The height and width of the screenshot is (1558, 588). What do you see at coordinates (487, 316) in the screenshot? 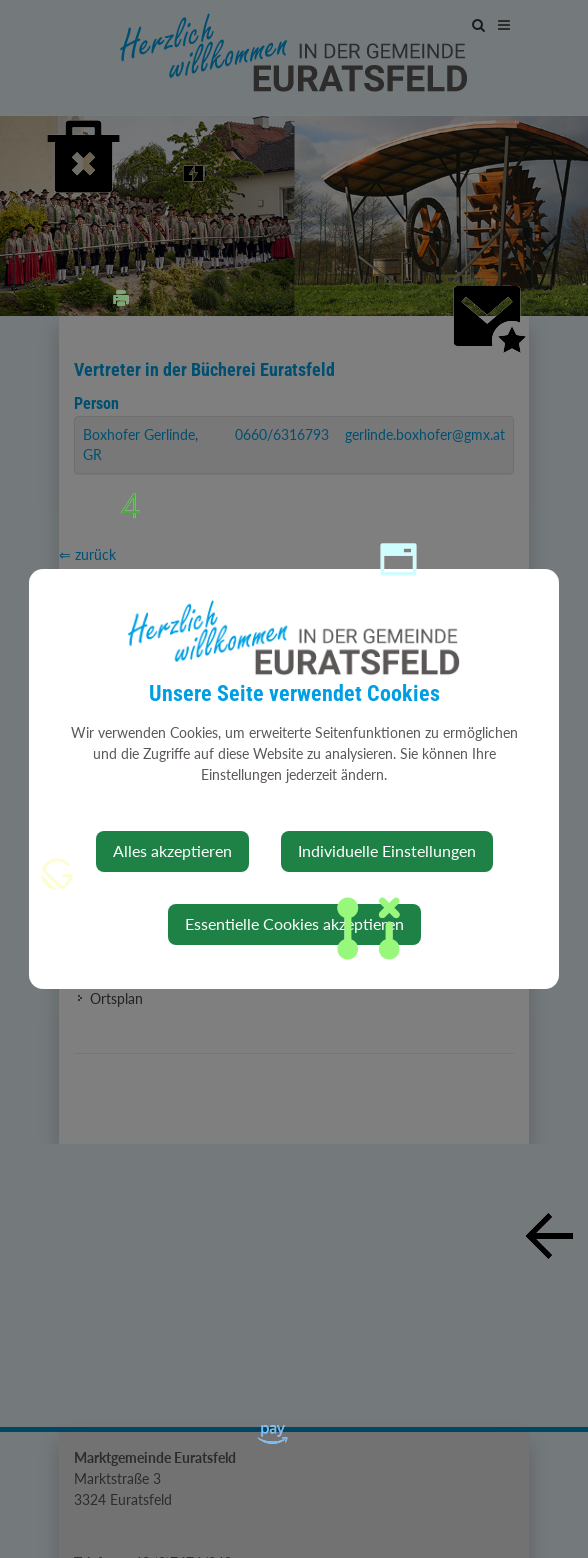
I see `view starred or important emails` at bounding box center [487, 316].